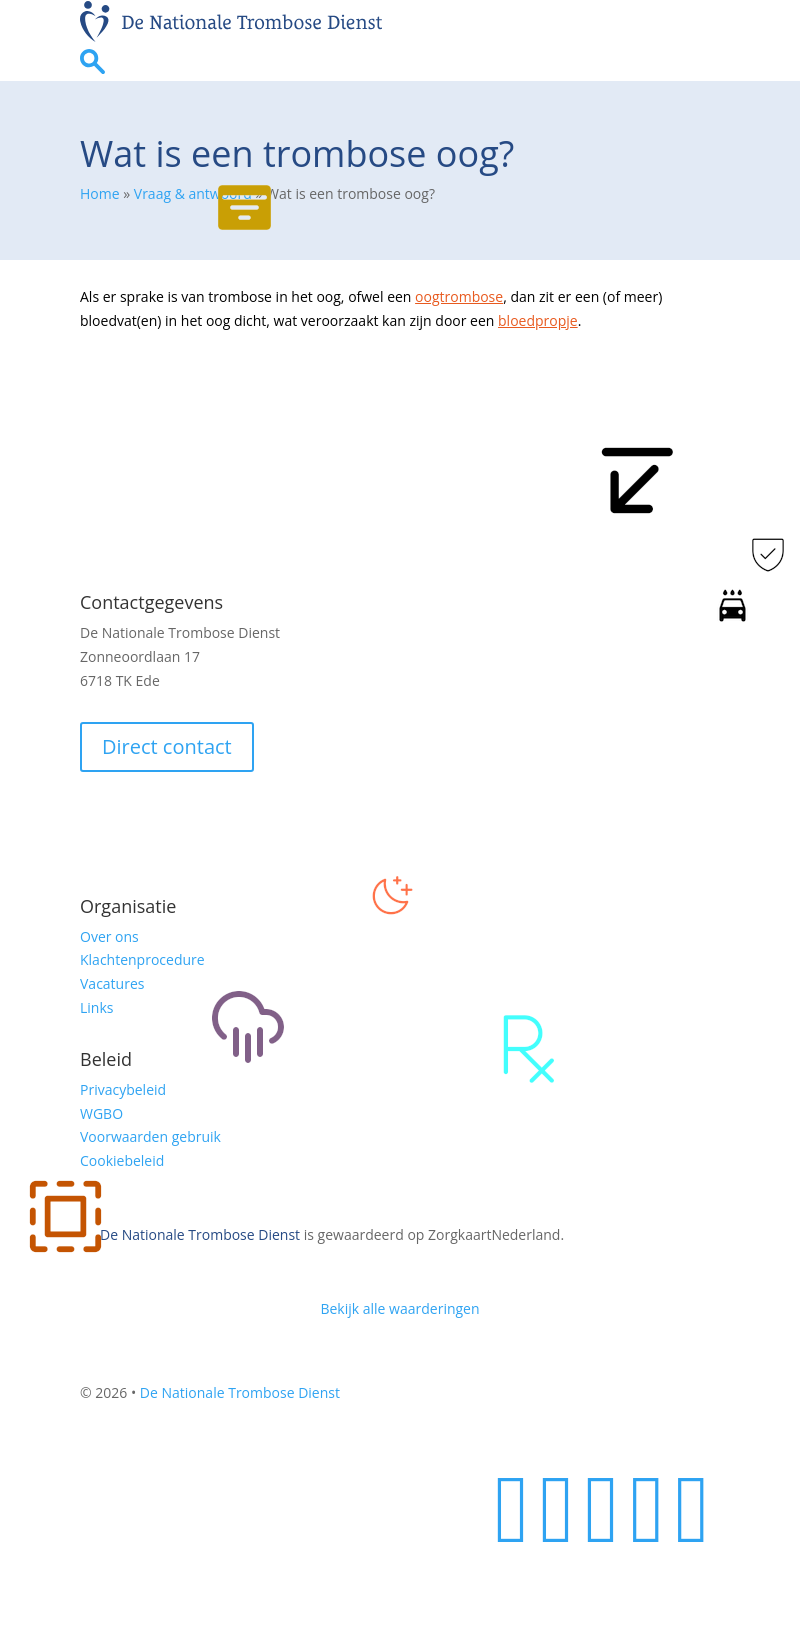  Describe the element at coordinates (65, 1216) in the screenshot. I see `select all items in the current view` at that location.